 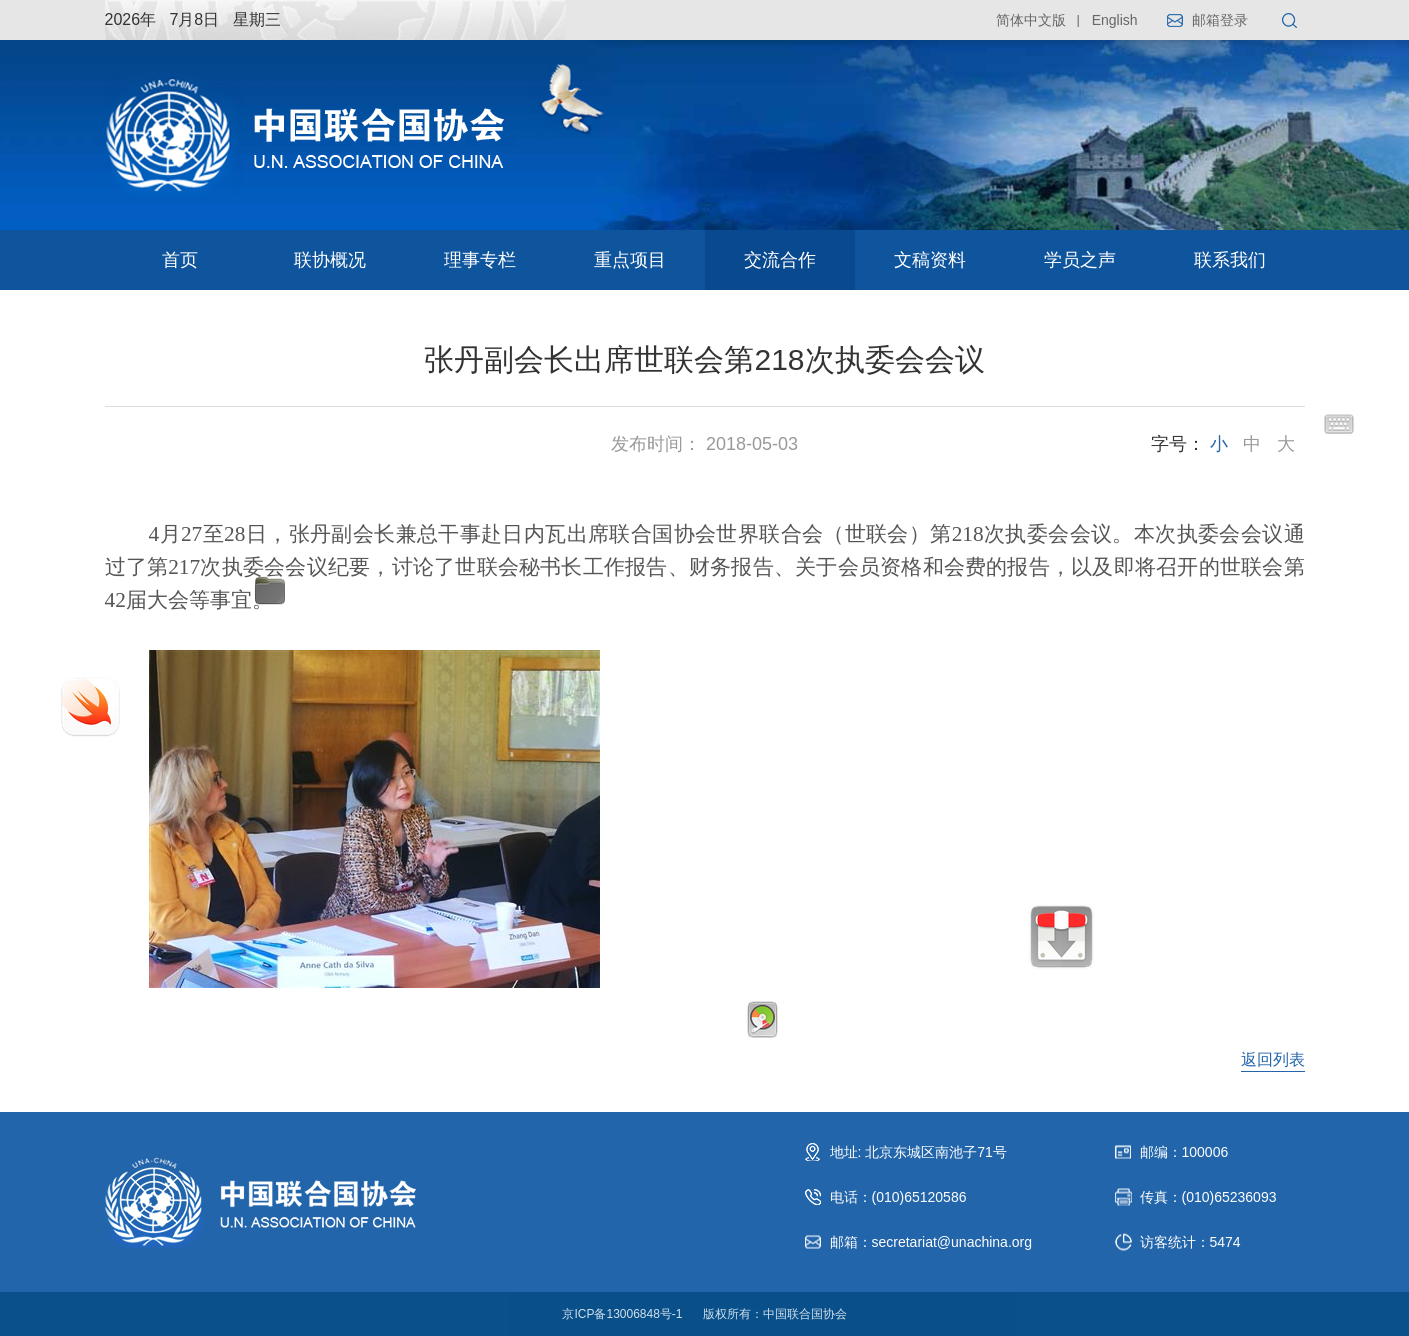 I want to click on open Swift Playgrounds app, so click(x=90, y=706).